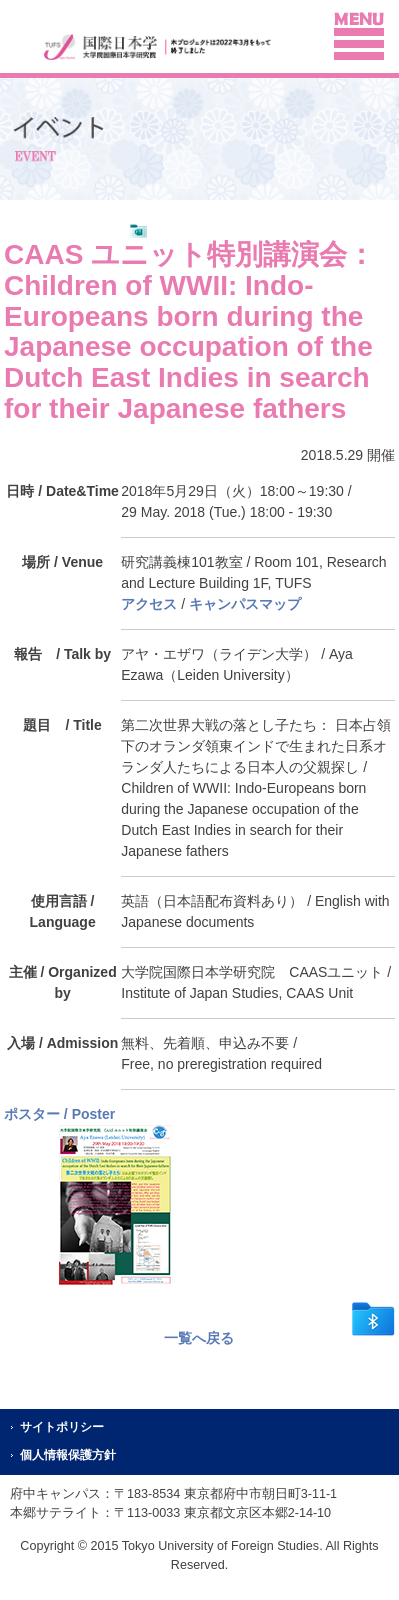 This screenshot has height=1600, width=399. Describe the element at coordinates (373, 1320) in the screenshot. I see `open bluetooth file transfers folder` at that location.